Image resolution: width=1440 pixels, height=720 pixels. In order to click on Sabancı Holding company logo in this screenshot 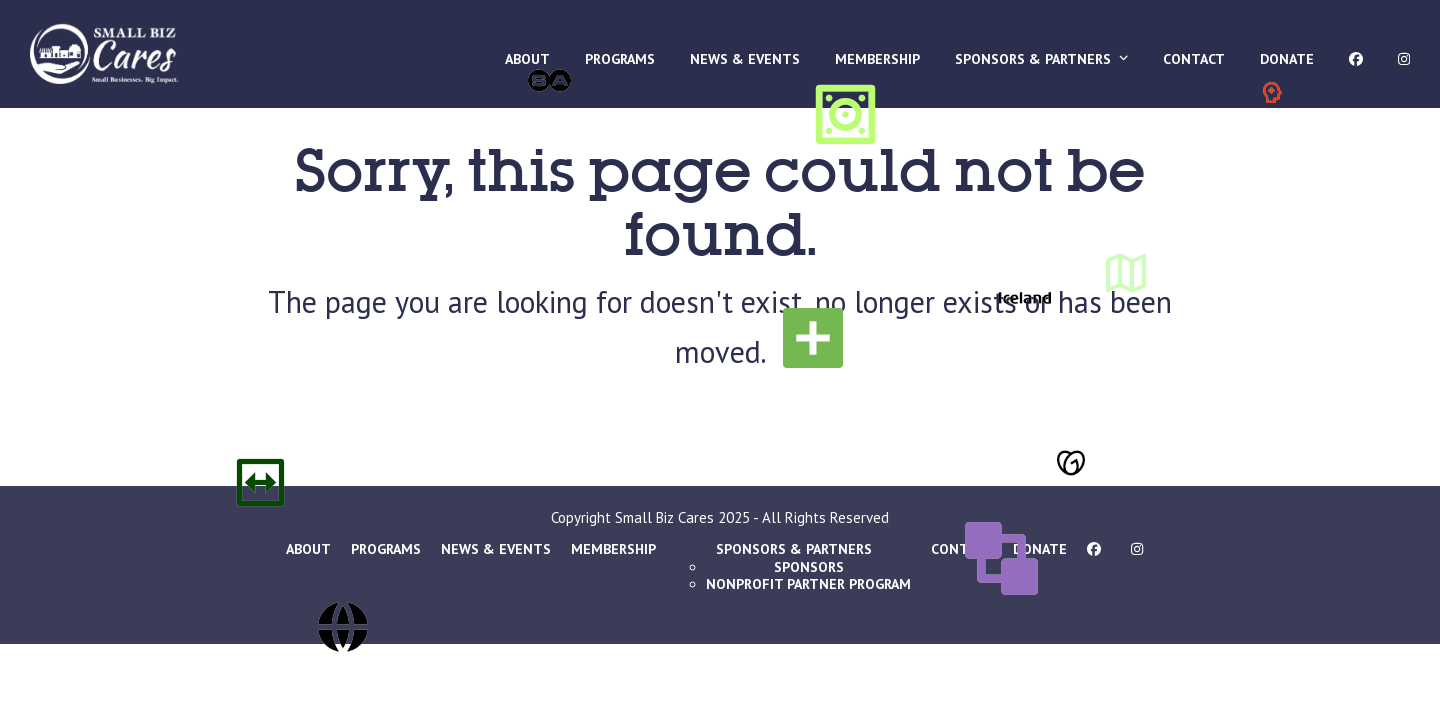, I will do `click(549, 80)`.